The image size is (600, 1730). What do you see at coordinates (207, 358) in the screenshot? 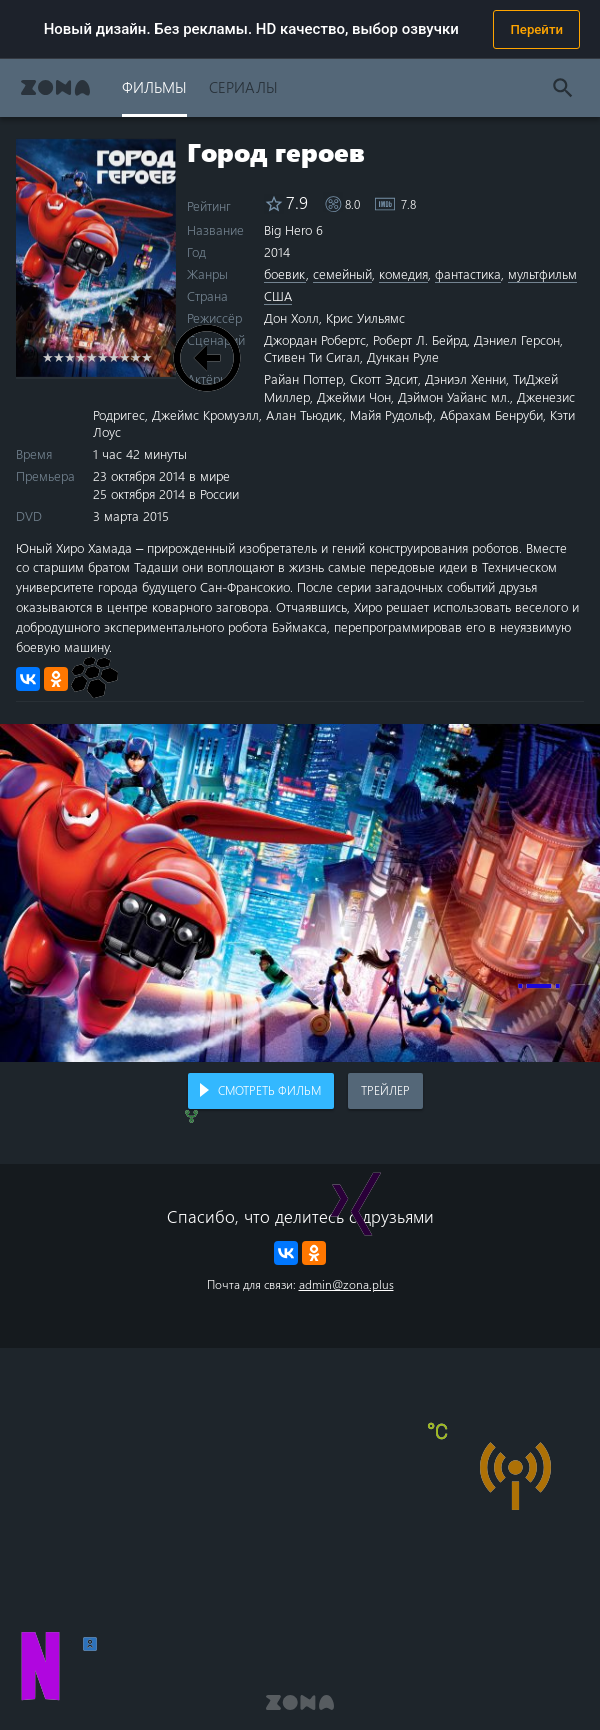
I see `go back to the previous screen` at bounding box center [207, 358].